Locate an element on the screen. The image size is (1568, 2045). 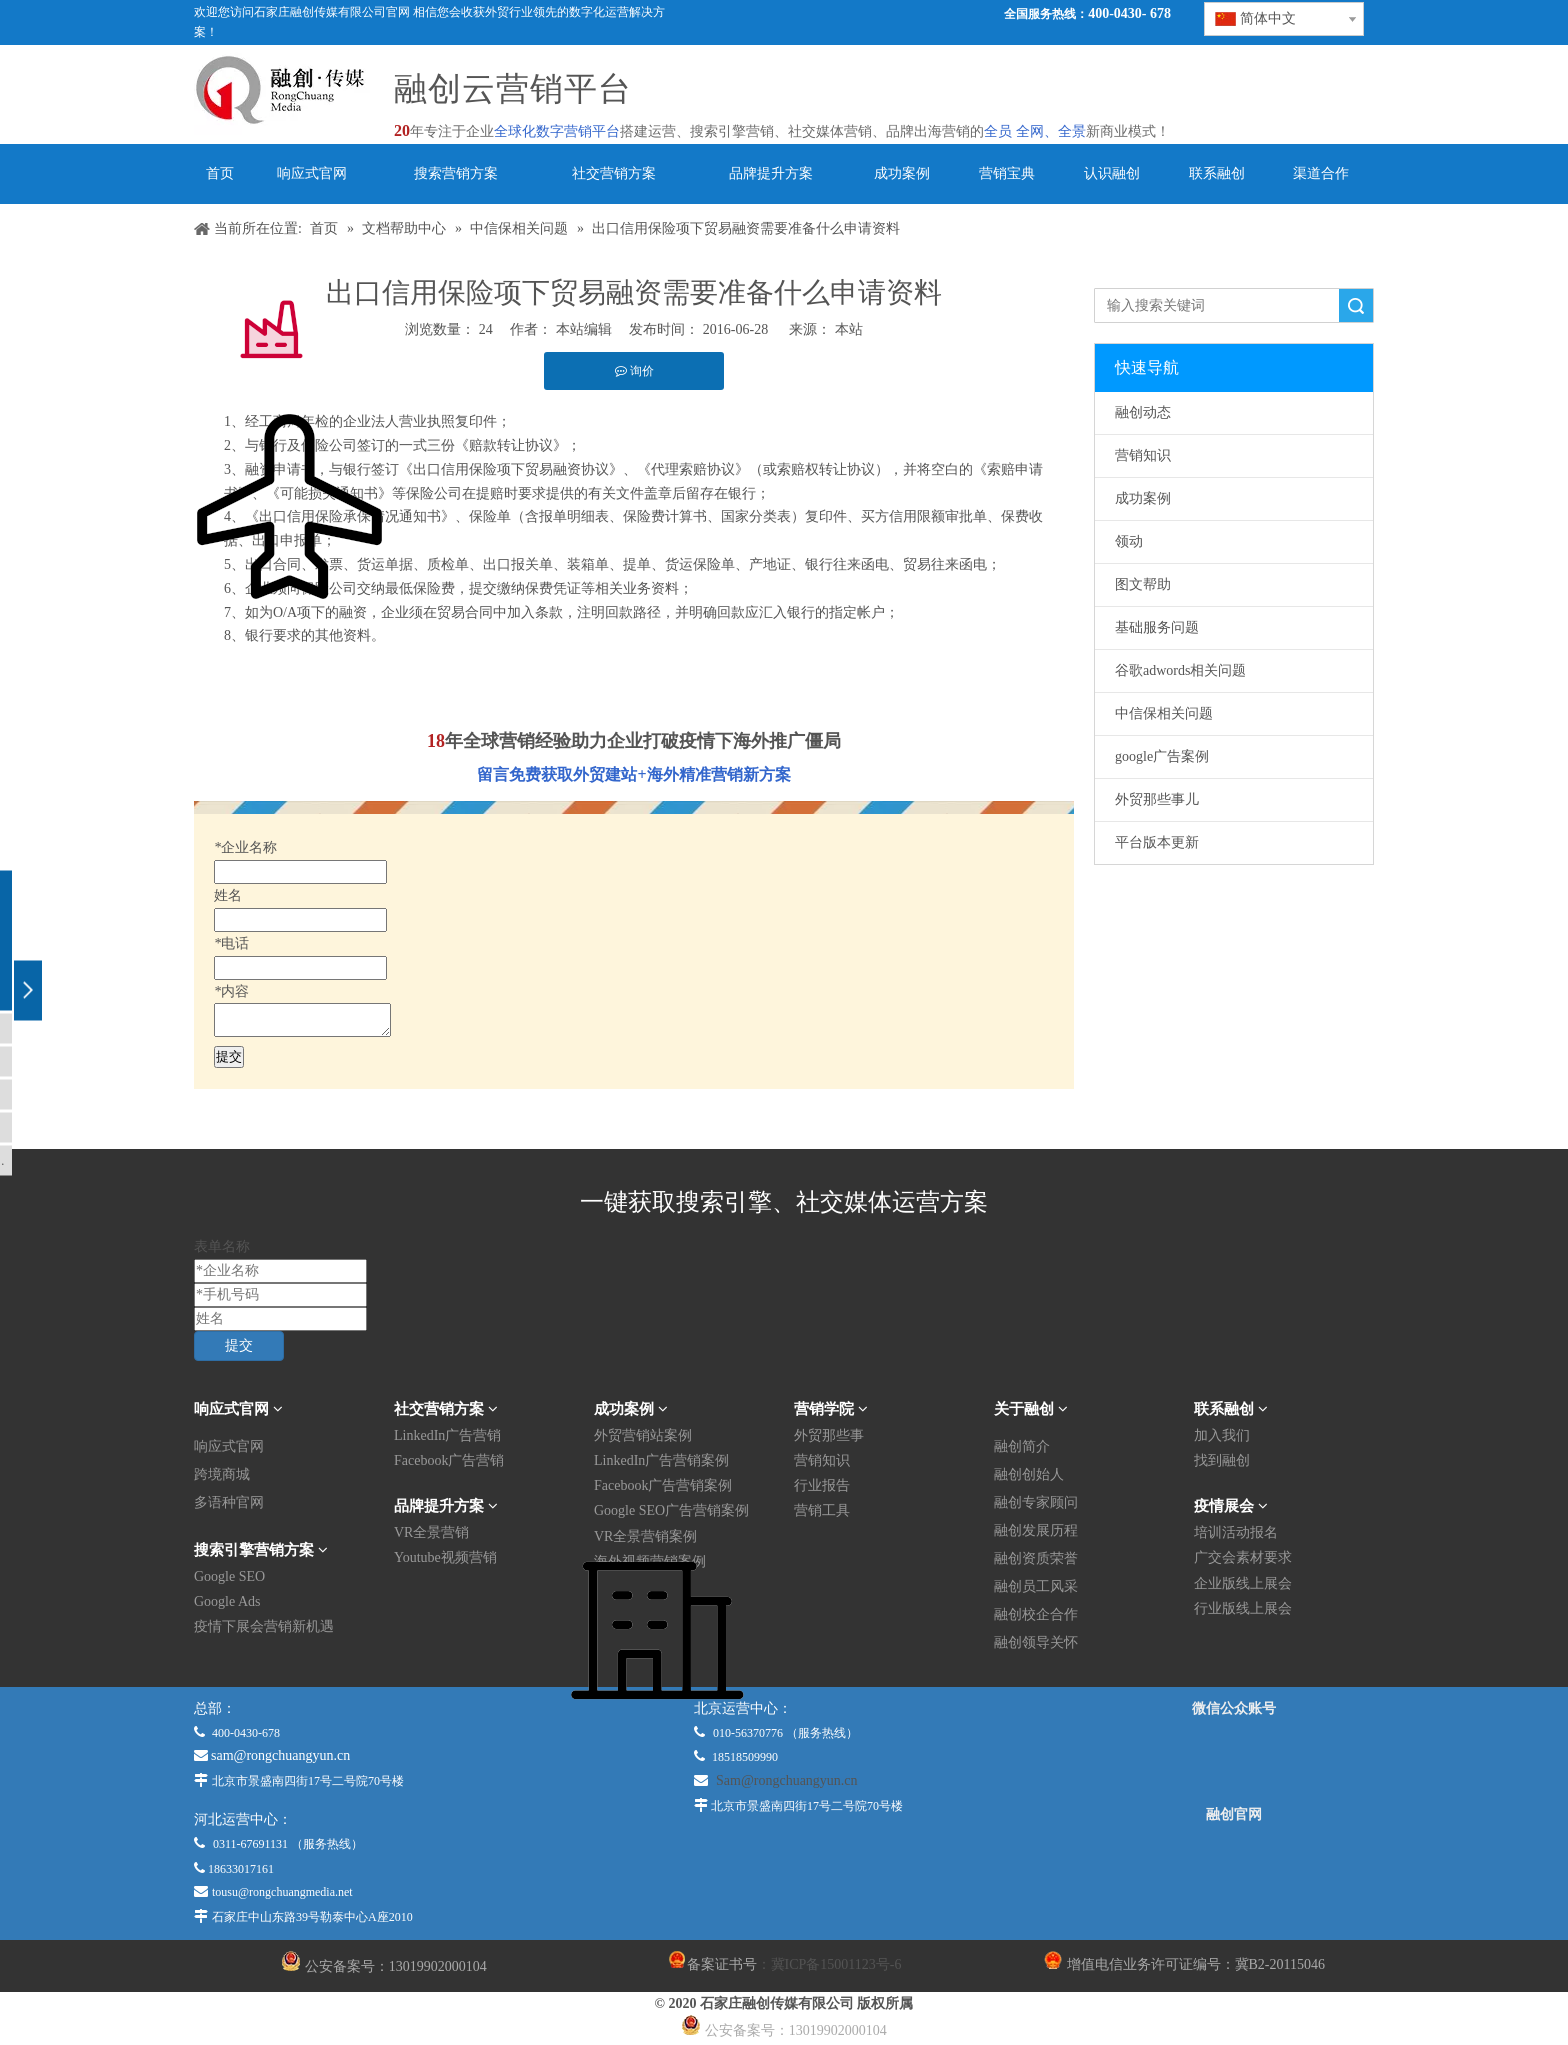
enable airplane mode is located at coordinates (289, 506).